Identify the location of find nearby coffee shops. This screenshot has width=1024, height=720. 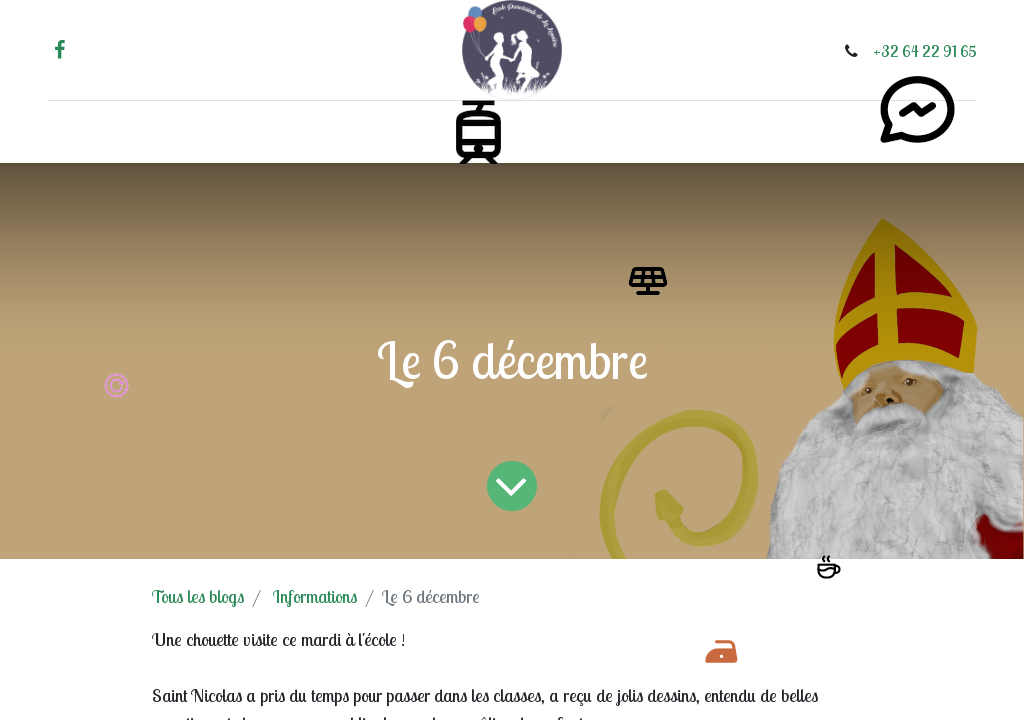
(829, 567).